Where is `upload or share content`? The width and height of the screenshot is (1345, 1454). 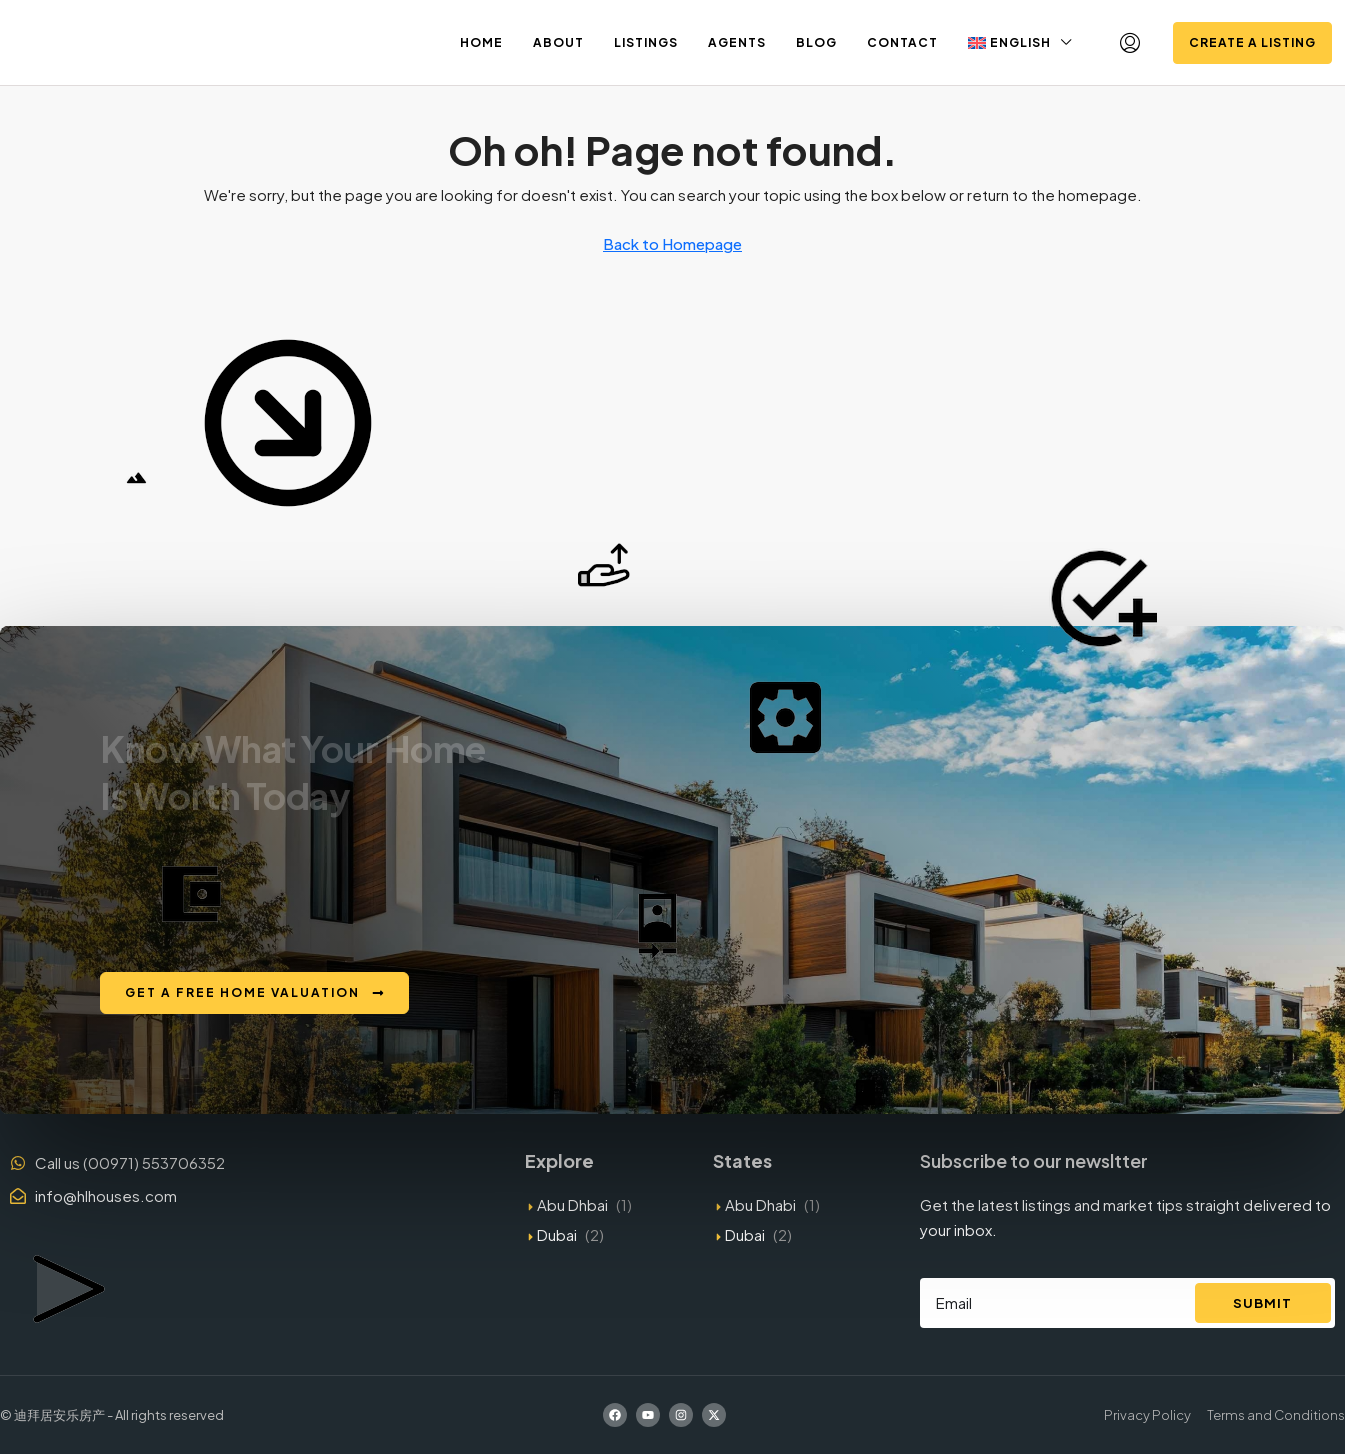
upload or share content is located at coordinates (605, 567).